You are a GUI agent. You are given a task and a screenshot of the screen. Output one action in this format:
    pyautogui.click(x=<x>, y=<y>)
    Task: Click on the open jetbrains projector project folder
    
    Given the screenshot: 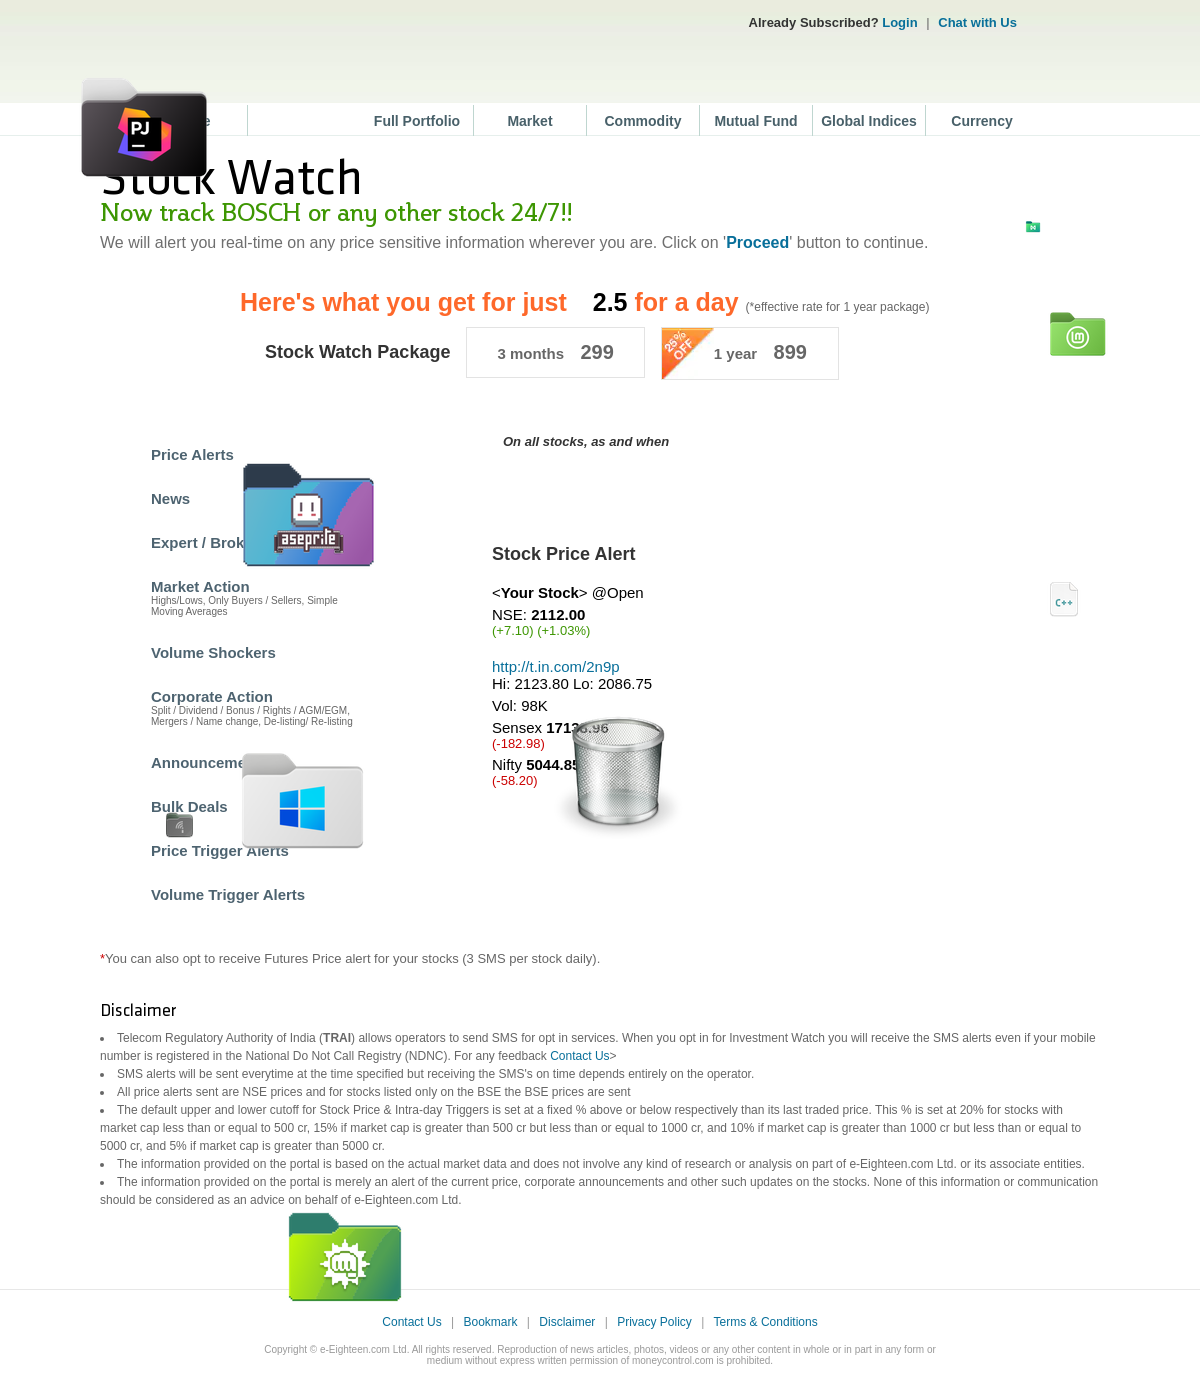 What is the action you would take?
    pyautogui.click(x=143, y=130)
    